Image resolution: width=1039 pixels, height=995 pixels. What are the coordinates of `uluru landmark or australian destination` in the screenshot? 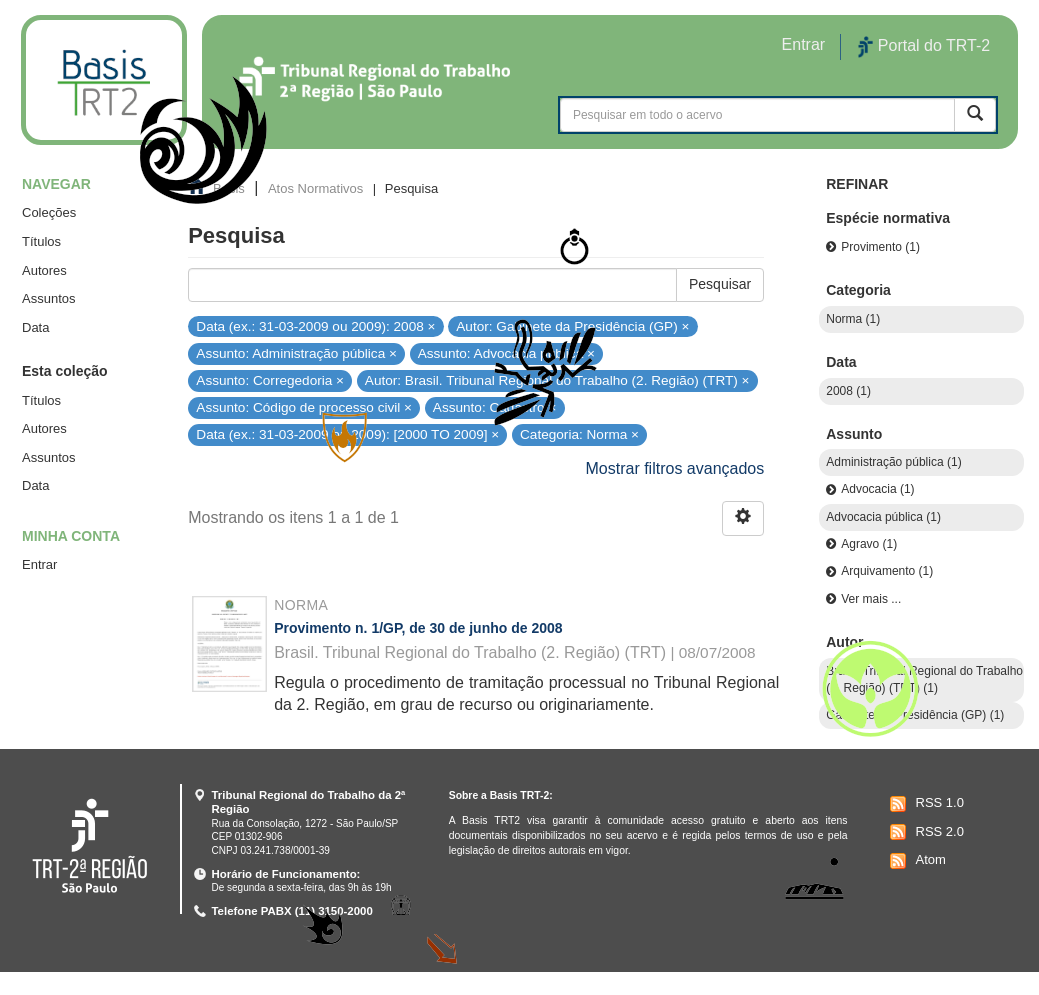 It's located at (814, 881).